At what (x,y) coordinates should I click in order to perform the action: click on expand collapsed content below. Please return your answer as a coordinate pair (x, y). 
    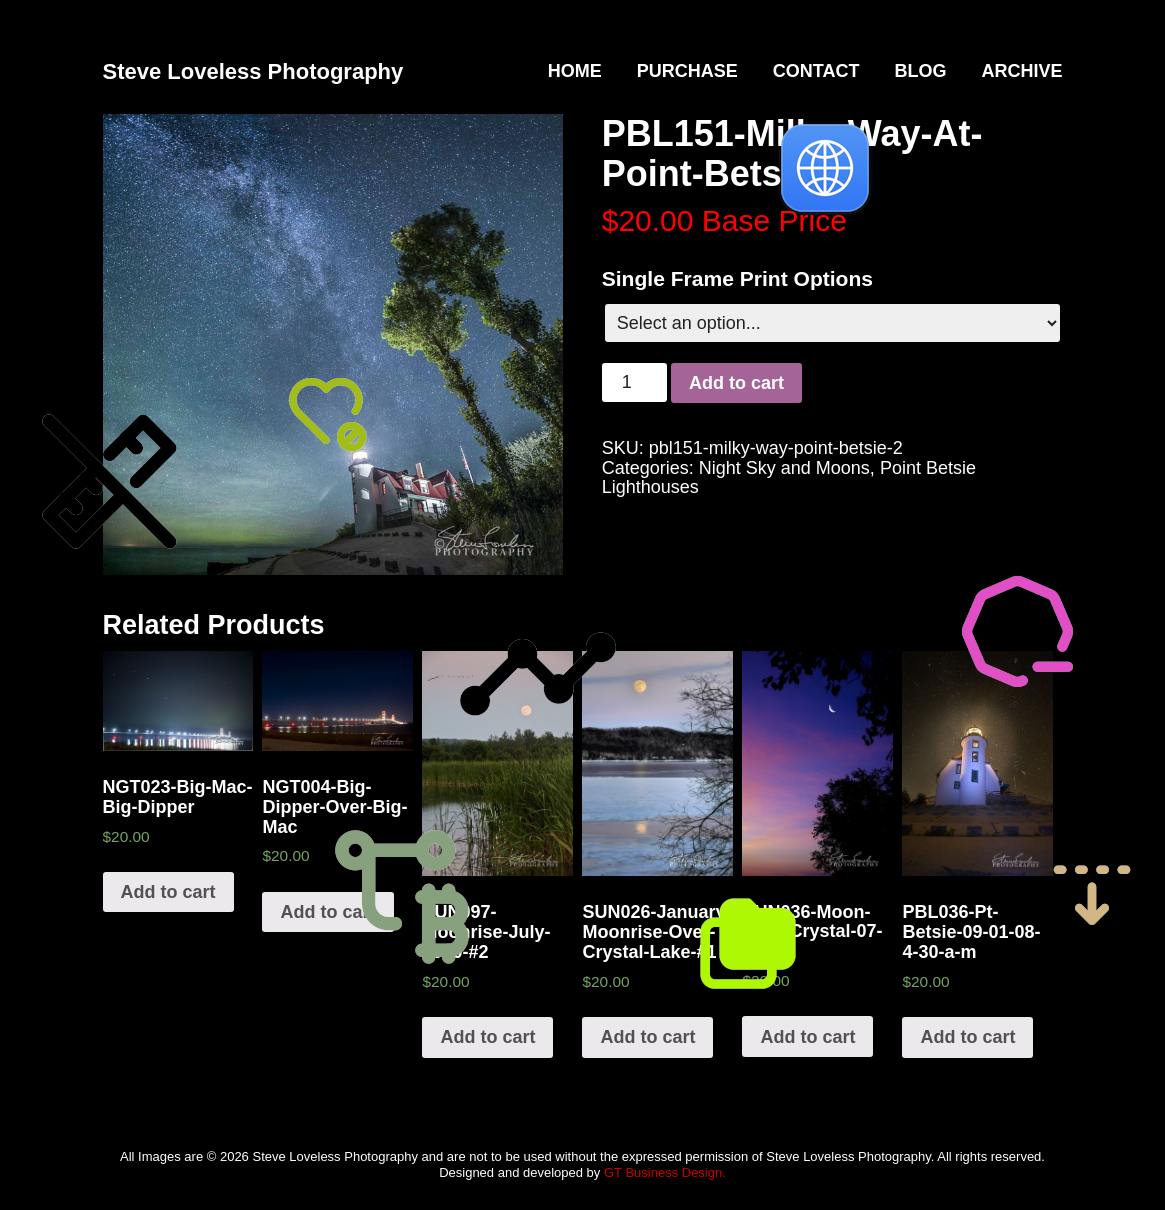
    Looking at the image, I should click on (1092, 891).